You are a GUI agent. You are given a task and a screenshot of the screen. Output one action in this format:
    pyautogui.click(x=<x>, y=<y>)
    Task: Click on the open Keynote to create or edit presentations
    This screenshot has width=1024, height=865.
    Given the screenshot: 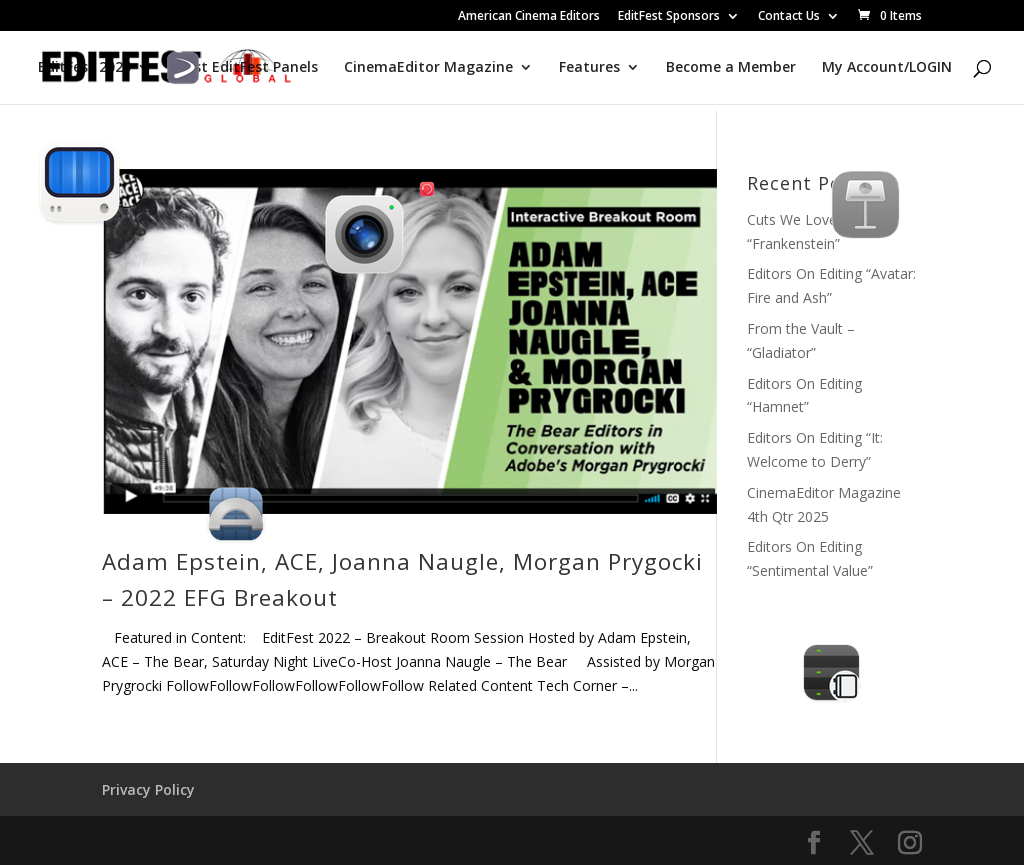 What is the action you would take?
    pyautogui.click(x=865, y=204)
    